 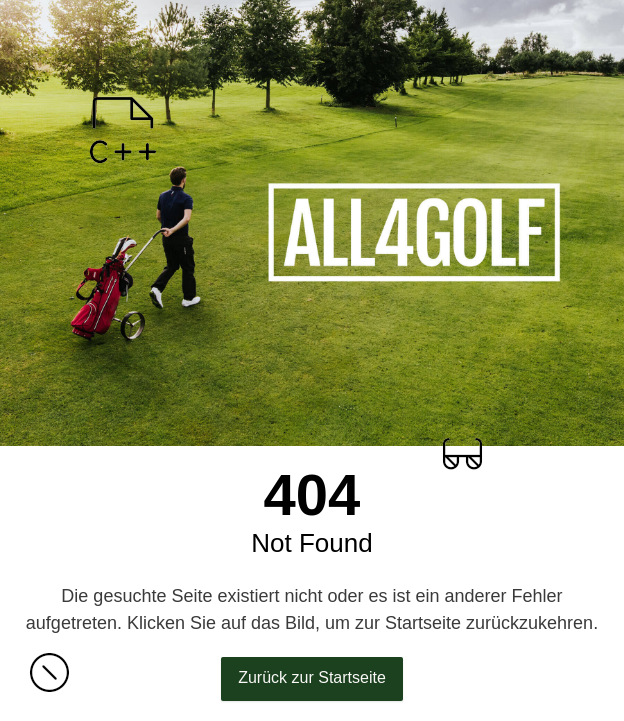 I want to click on open a C++ source file, so click(x=123, y=133).